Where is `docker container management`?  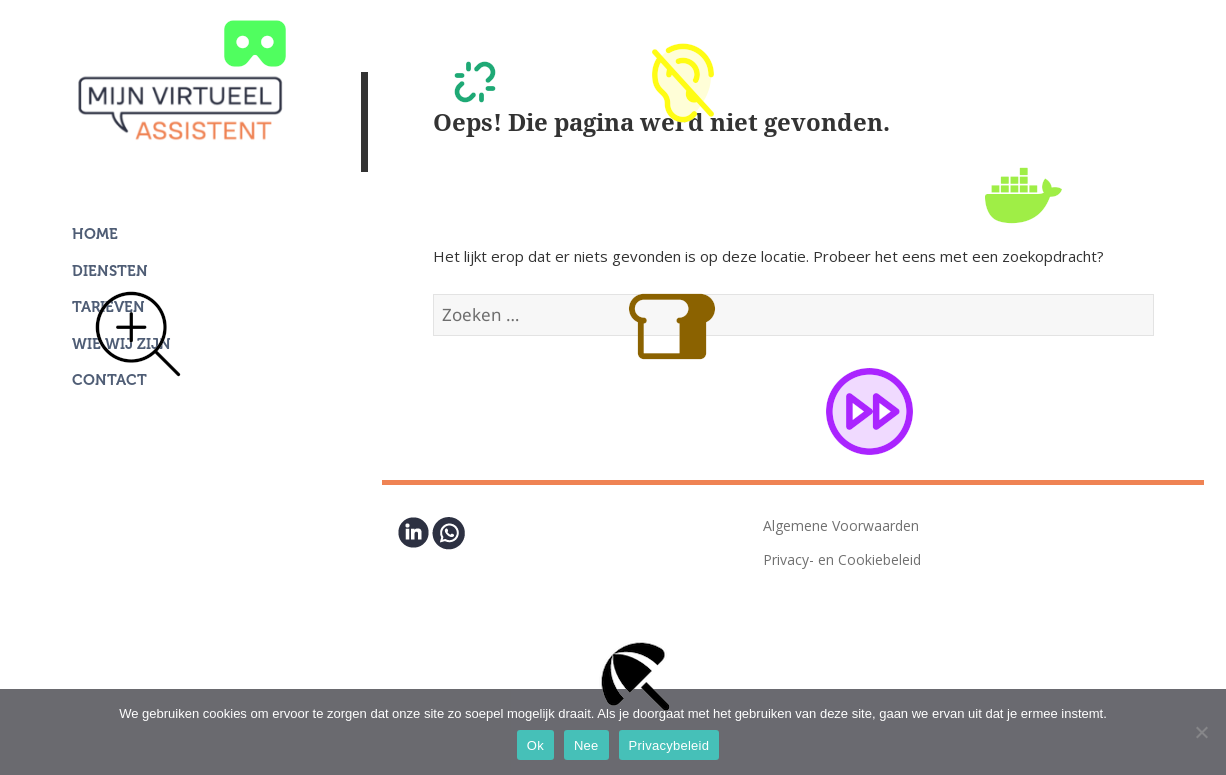 docker container management is located at coordinates (1023, 195).